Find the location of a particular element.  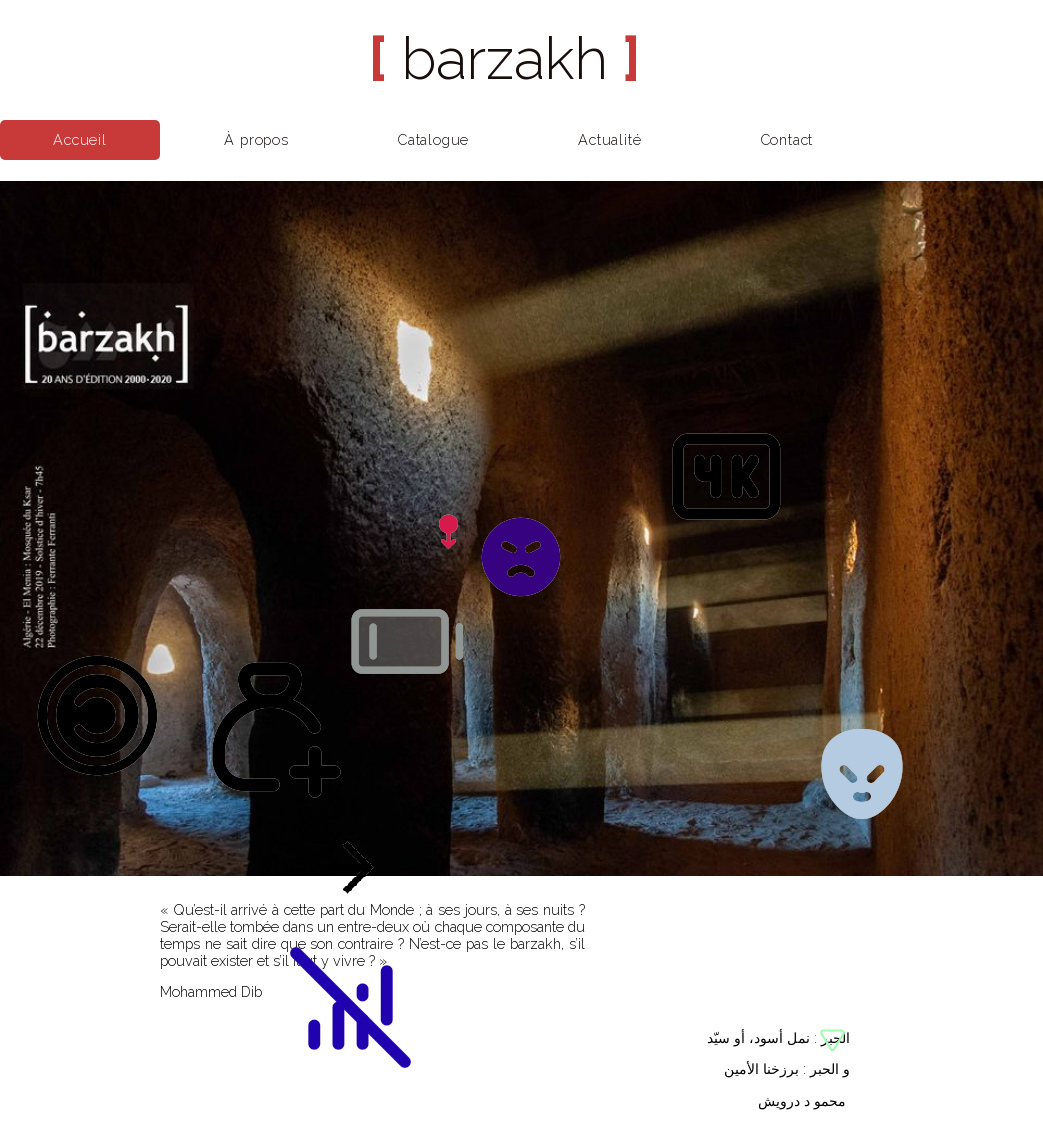

indicates low battery level is located at coordinates (405, 641).